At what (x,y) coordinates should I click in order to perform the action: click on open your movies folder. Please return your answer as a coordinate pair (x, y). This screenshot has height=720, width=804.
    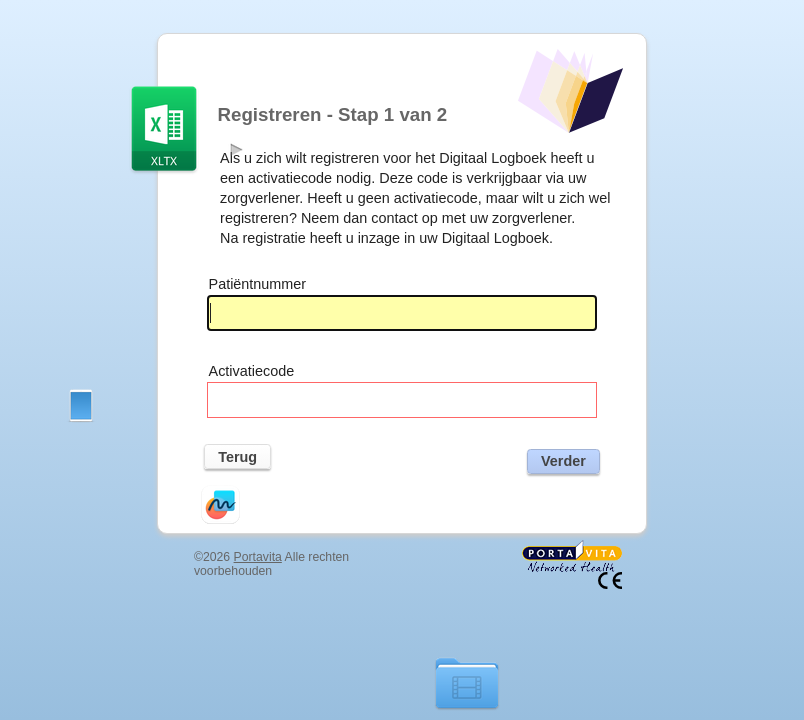
    Looking at the image, I should click on (467, 683).